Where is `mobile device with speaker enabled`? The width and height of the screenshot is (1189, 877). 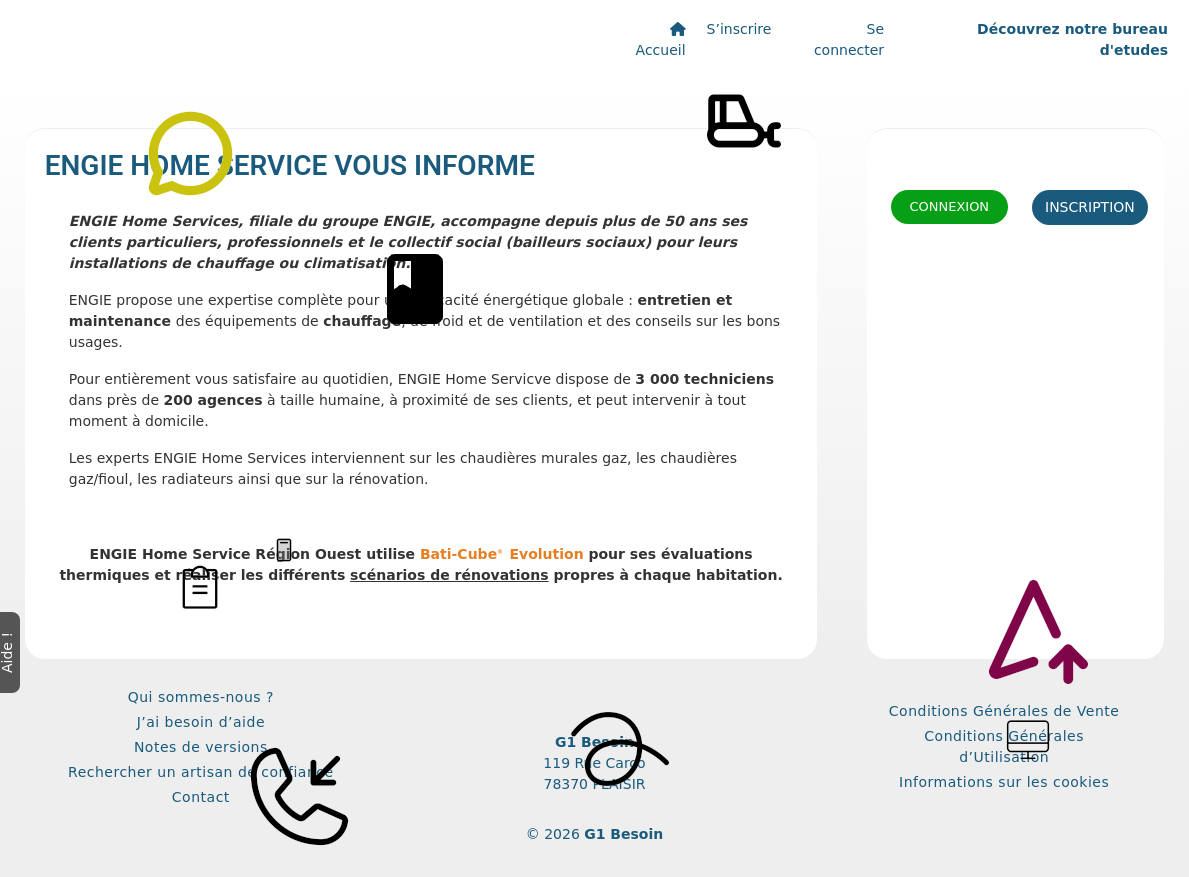
mobile device with speaker enabled is located at coordinates (284, 550).